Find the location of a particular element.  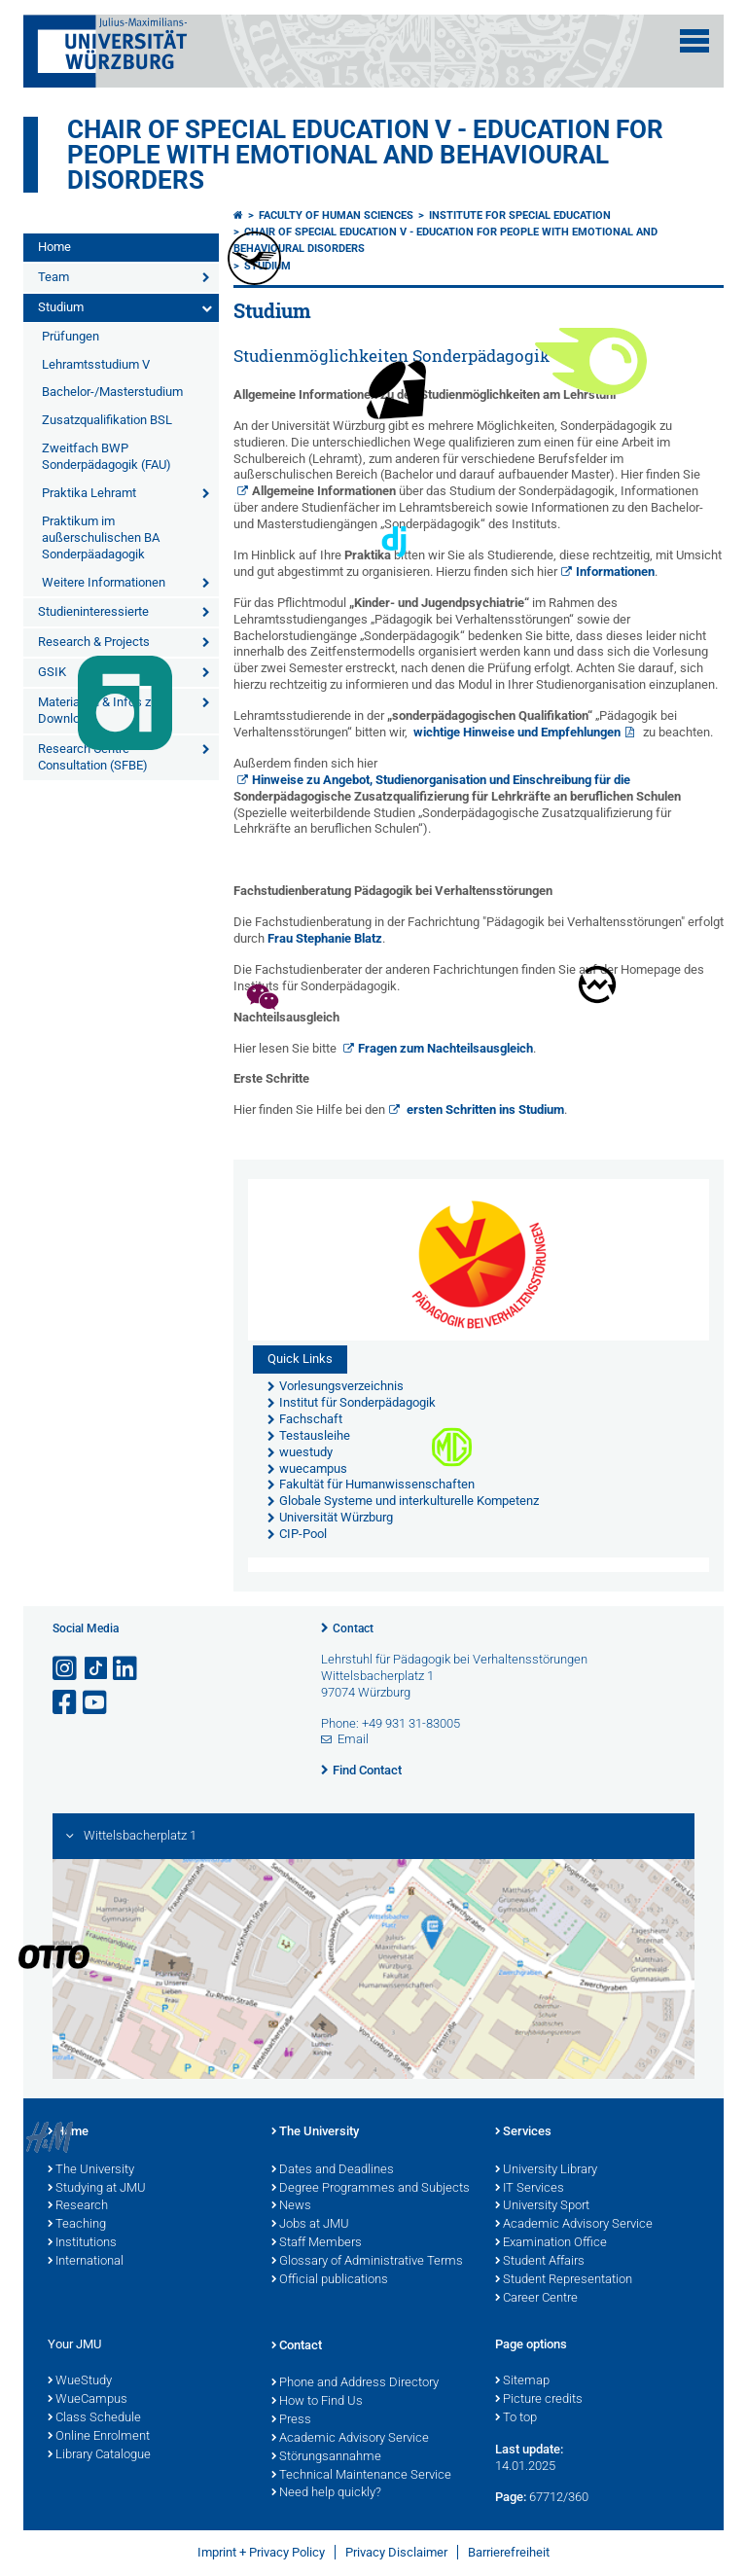

Django web framework logo is located at coordinates (394, 542).